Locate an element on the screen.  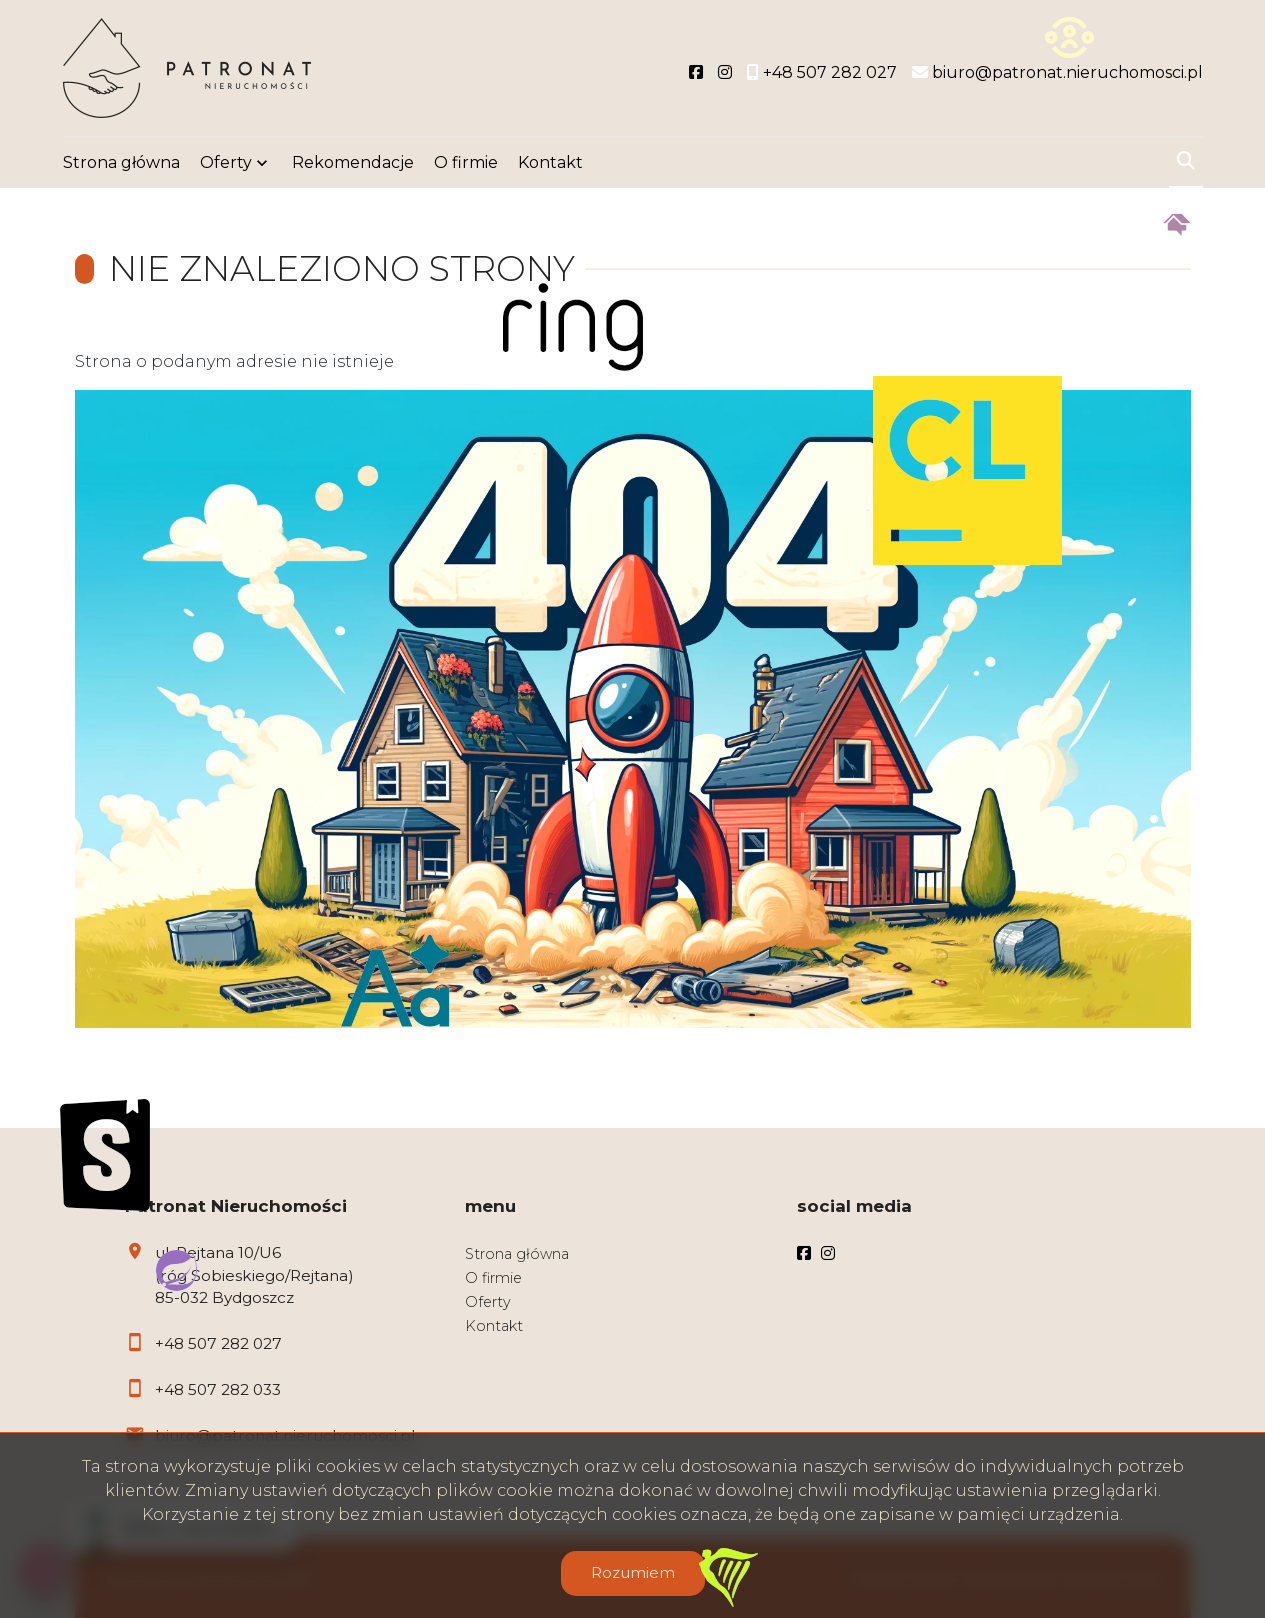
adjust text size with AI assistance is located at coordinates (396, 988).